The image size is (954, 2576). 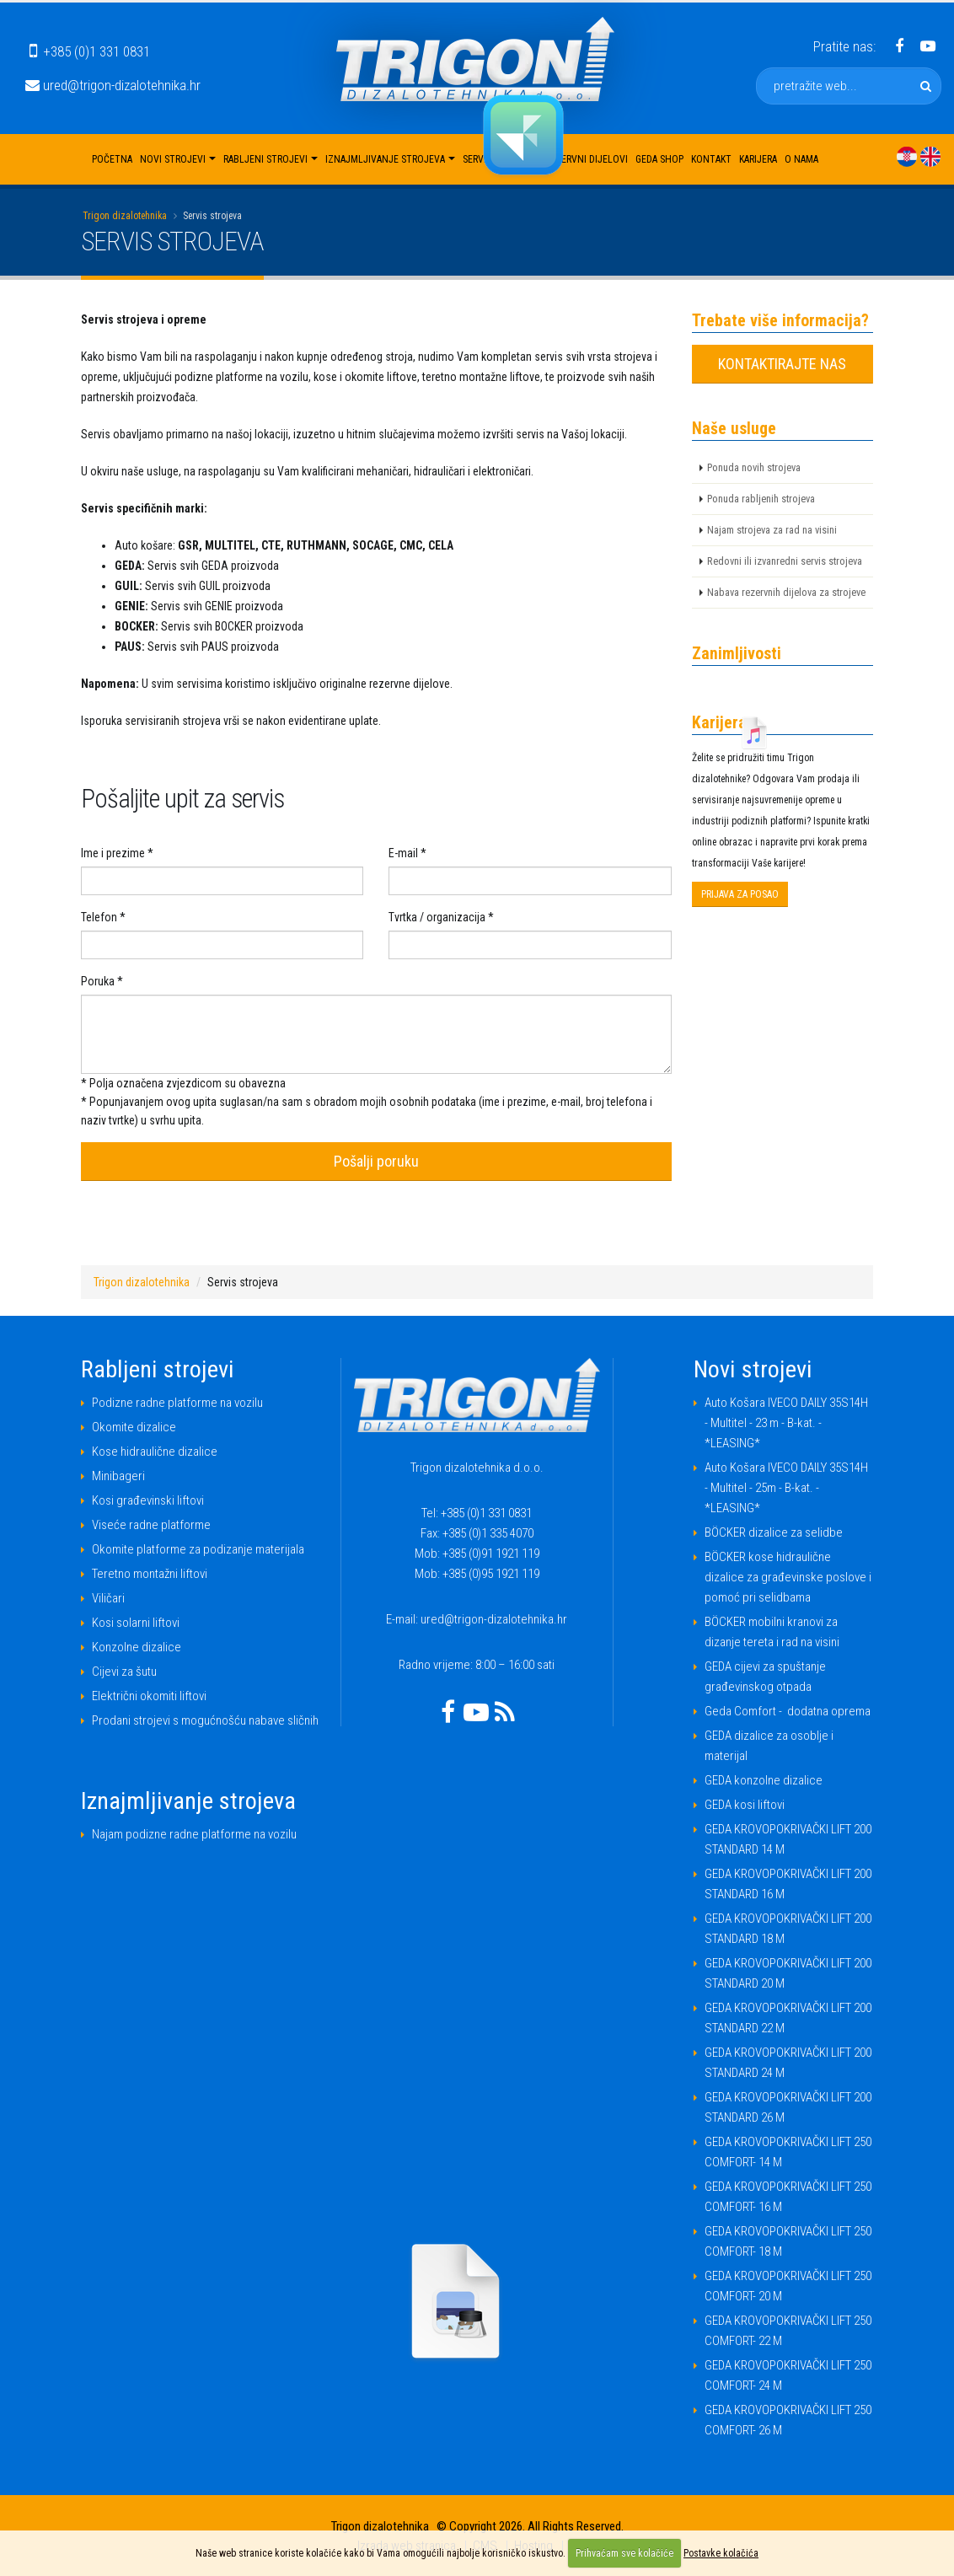 What do you see at coordinates (754, 733) in the screenshot?
I see `generic audio file icon` at bounding box center [754, 733].